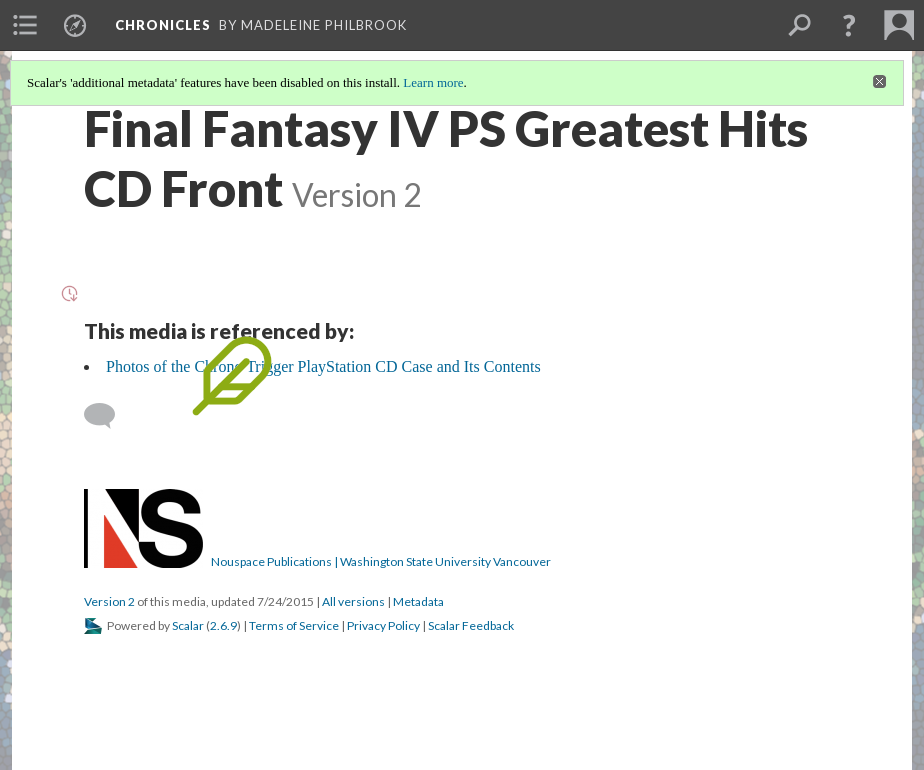 The image size is (924, 770). Describe the element at coordinates (69, 293) in the screenshot. I see `download history or past activity` at that location.